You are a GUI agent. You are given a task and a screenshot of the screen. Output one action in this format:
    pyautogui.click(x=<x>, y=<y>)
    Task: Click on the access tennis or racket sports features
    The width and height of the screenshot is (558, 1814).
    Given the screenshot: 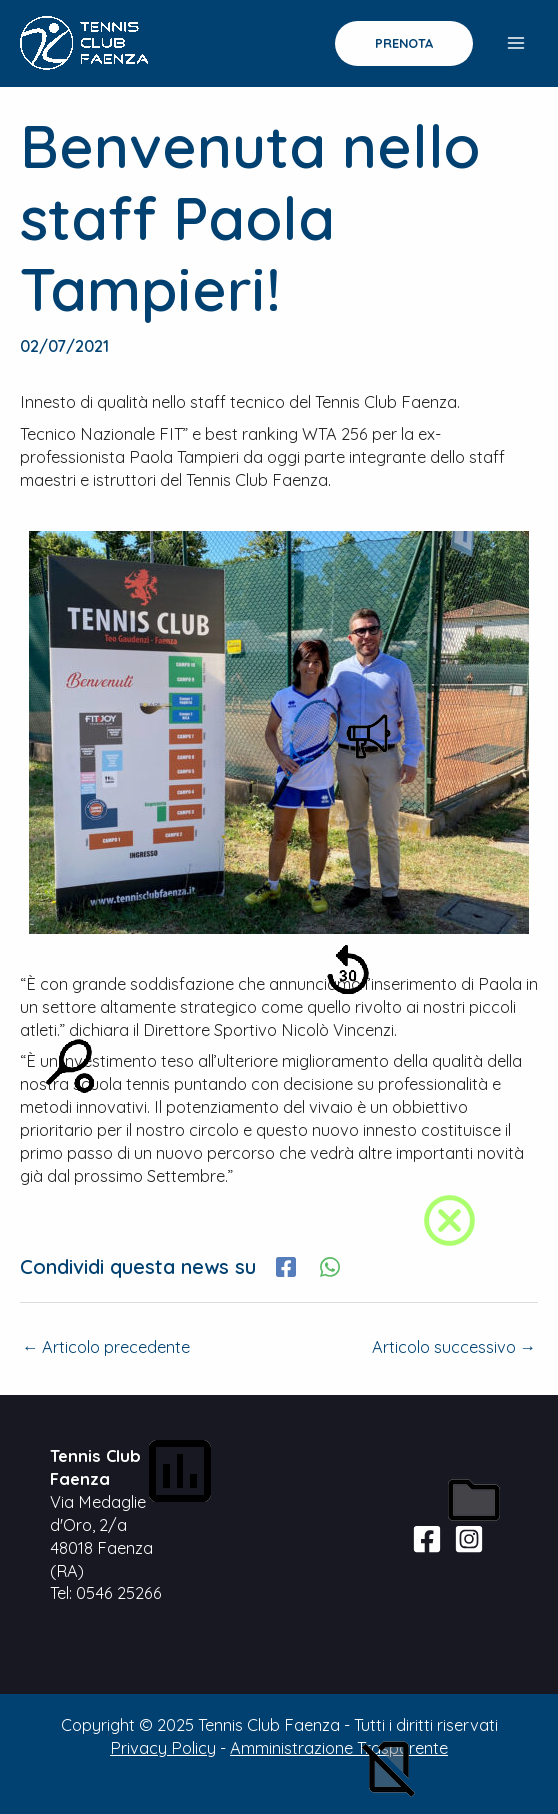 What is the action you would take?
    pyautogui.click(x=70, y=1066)
    